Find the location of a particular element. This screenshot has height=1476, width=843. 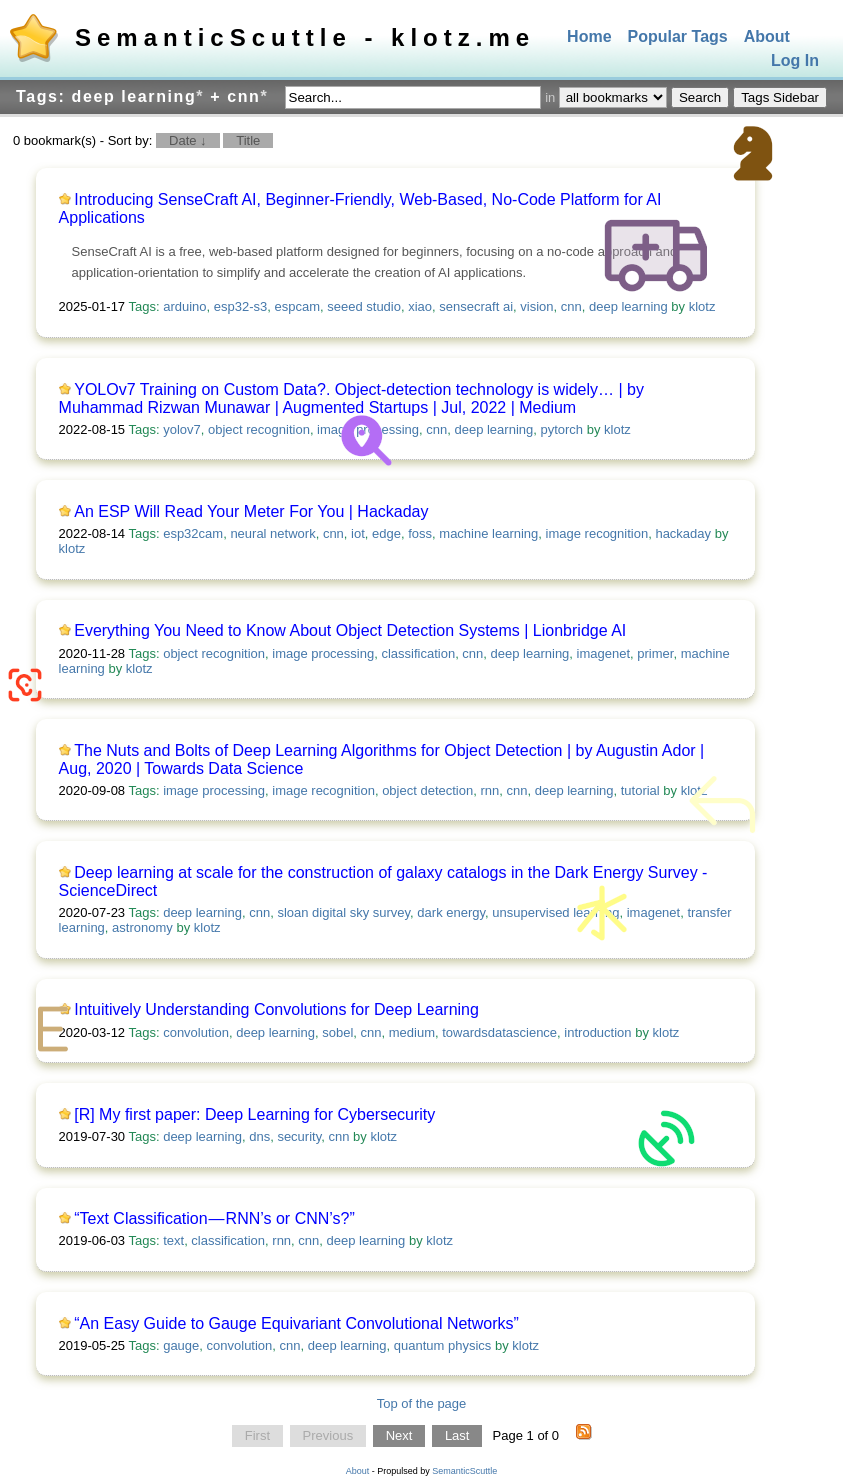

search for a location is located at coordinates (366, 440).